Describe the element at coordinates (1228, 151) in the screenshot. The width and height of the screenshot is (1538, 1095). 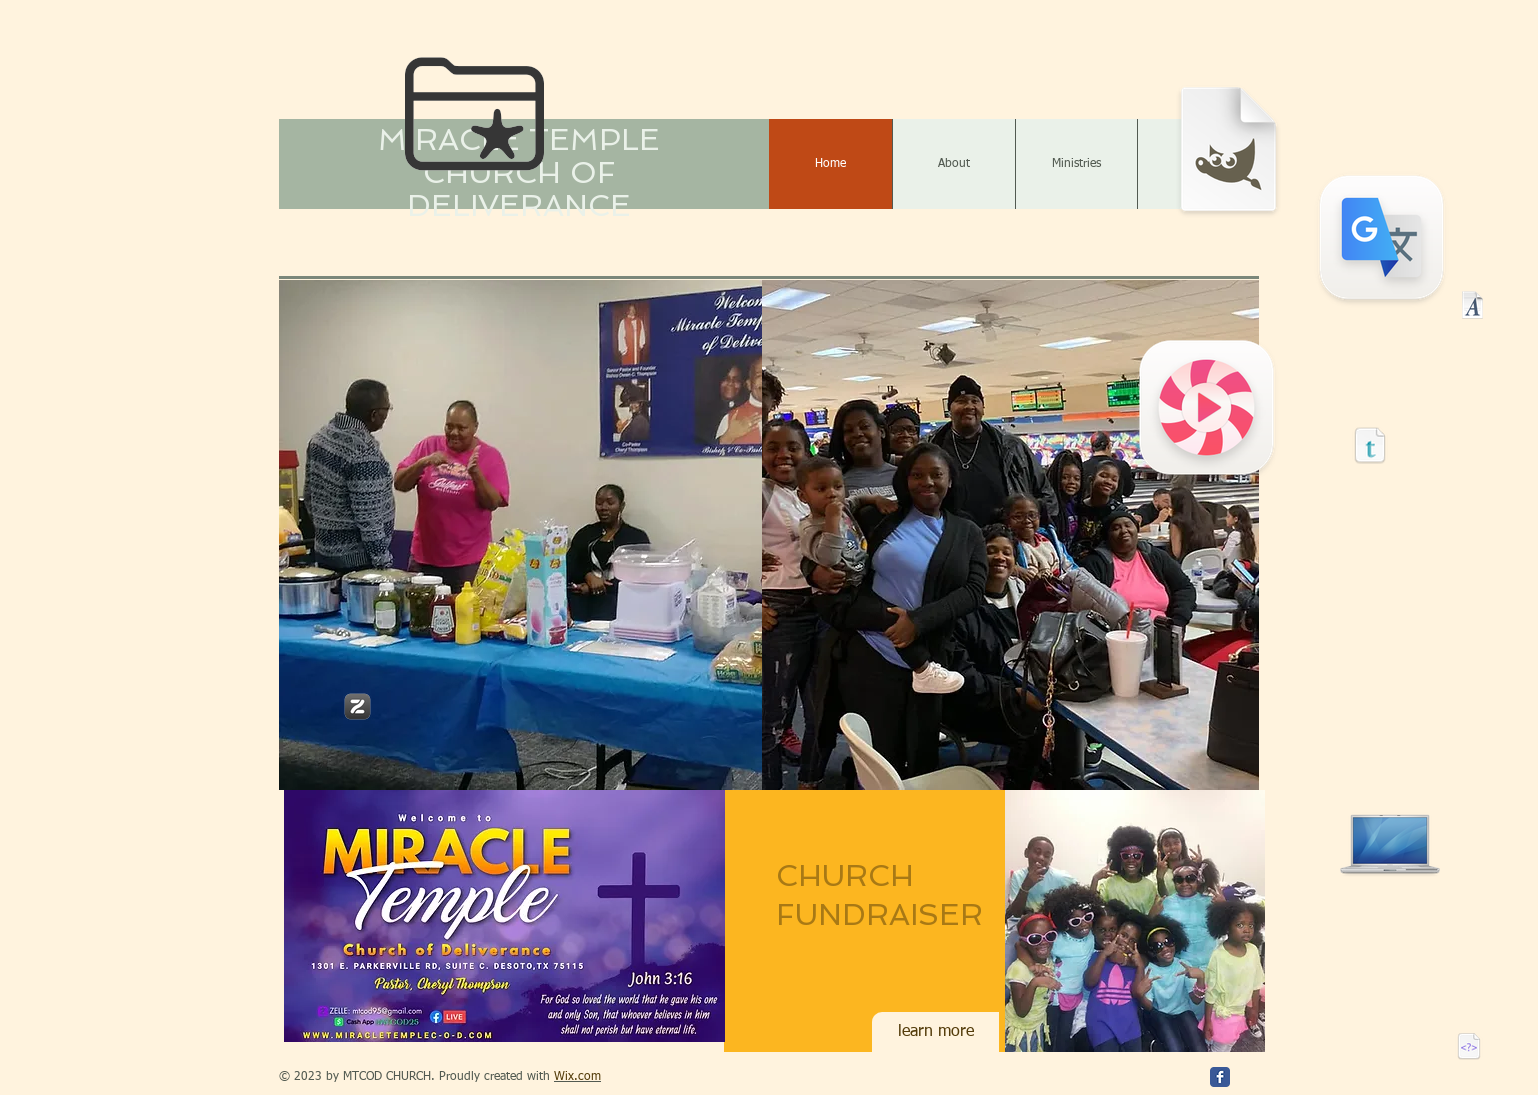
I see `open a compressed GIMP project file` at that location.